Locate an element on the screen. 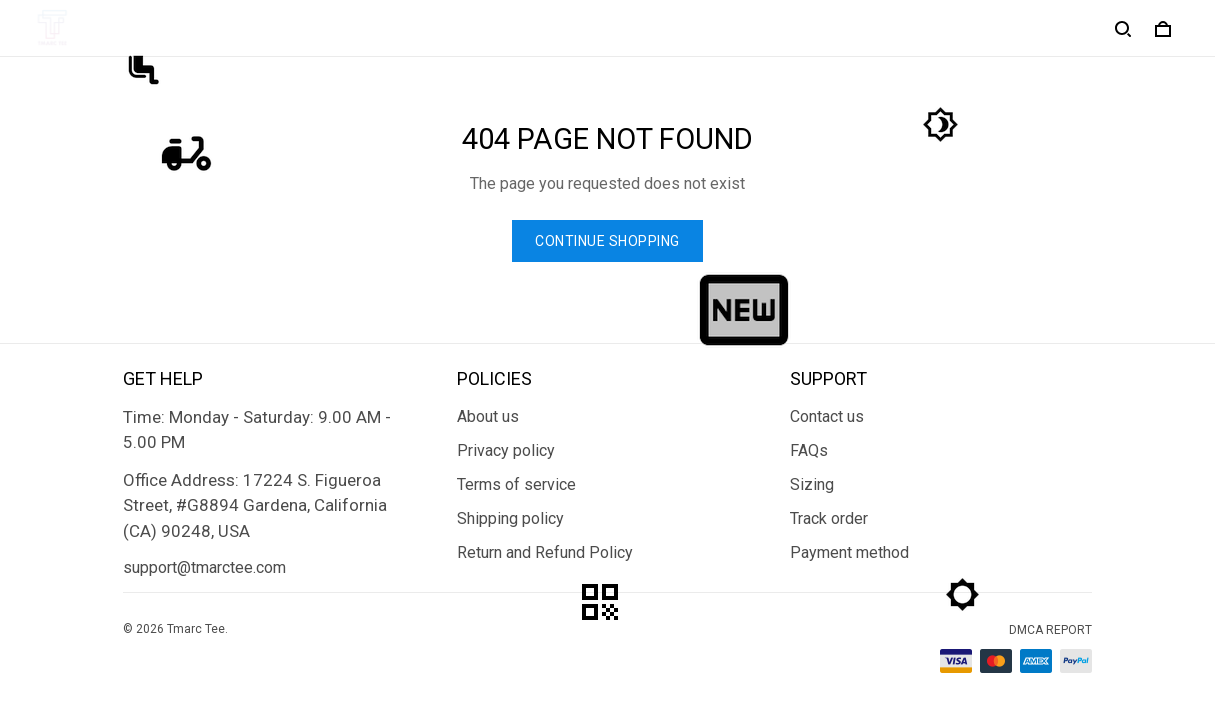 The height and width of the screenshot is (720, 1215). scan or generate a QR code is located at coordinates (600, 602).